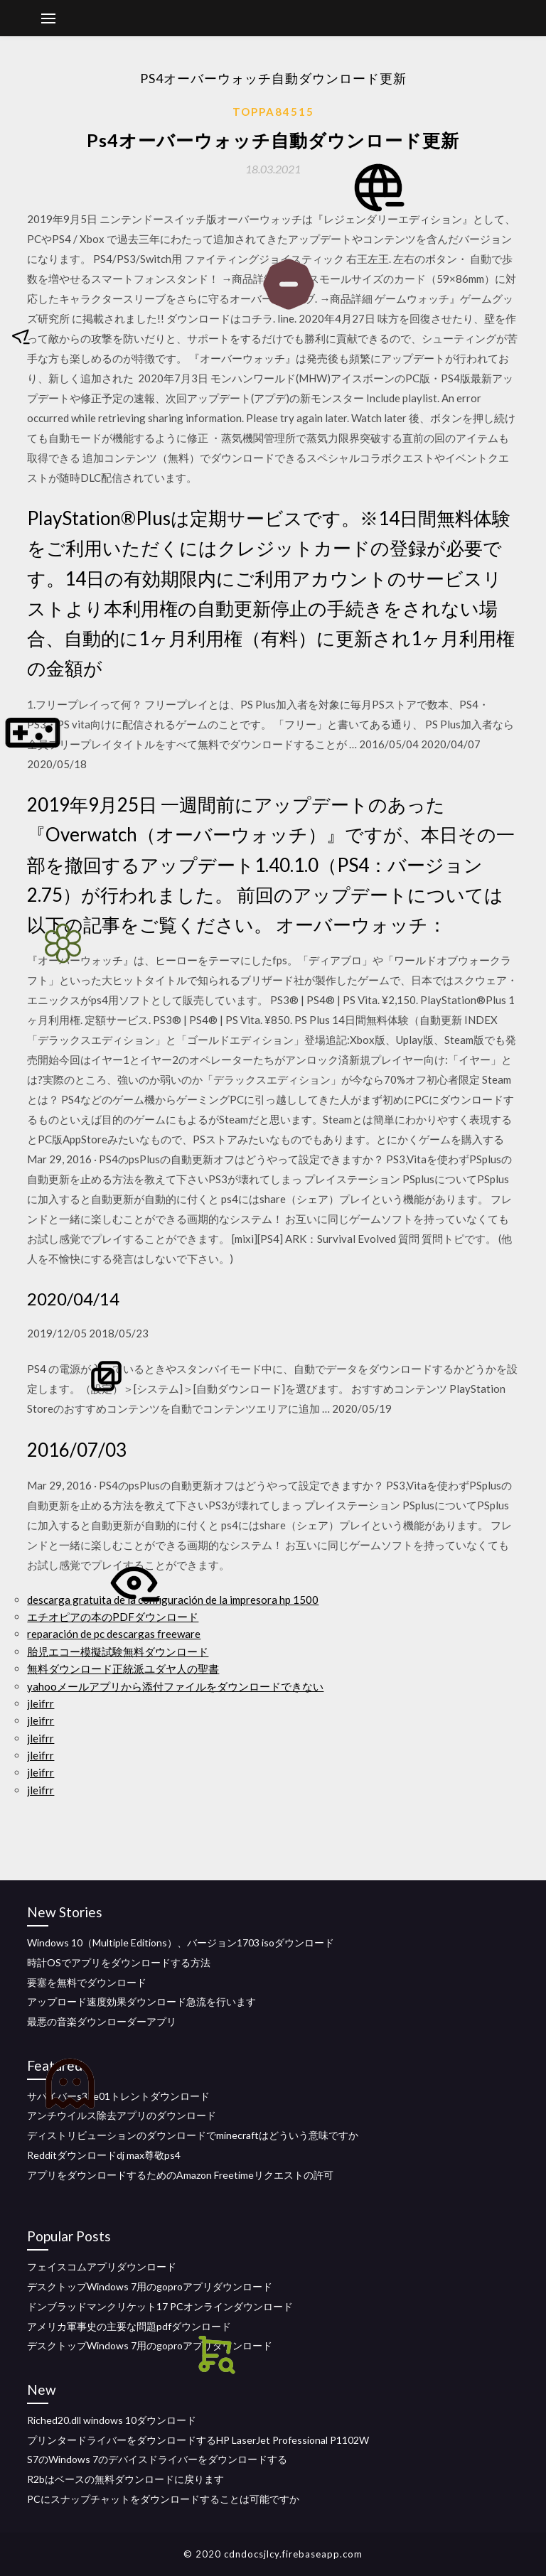  I want to click on remove or delete an item, so click(289, 284).